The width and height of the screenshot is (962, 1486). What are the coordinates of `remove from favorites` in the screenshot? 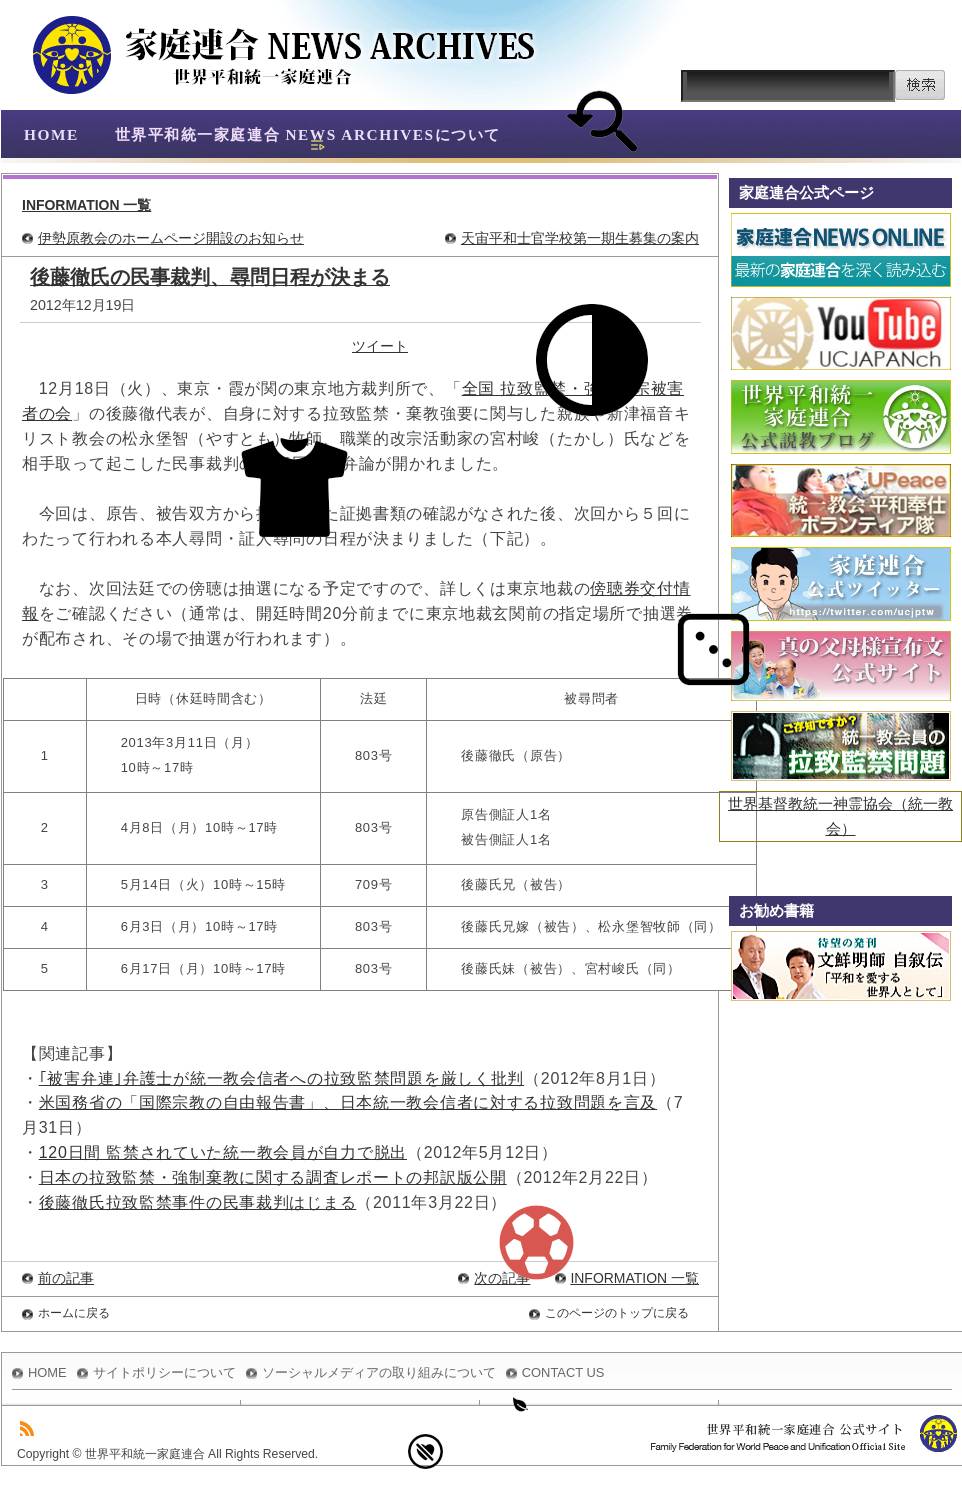 It's located at (425, 1451).